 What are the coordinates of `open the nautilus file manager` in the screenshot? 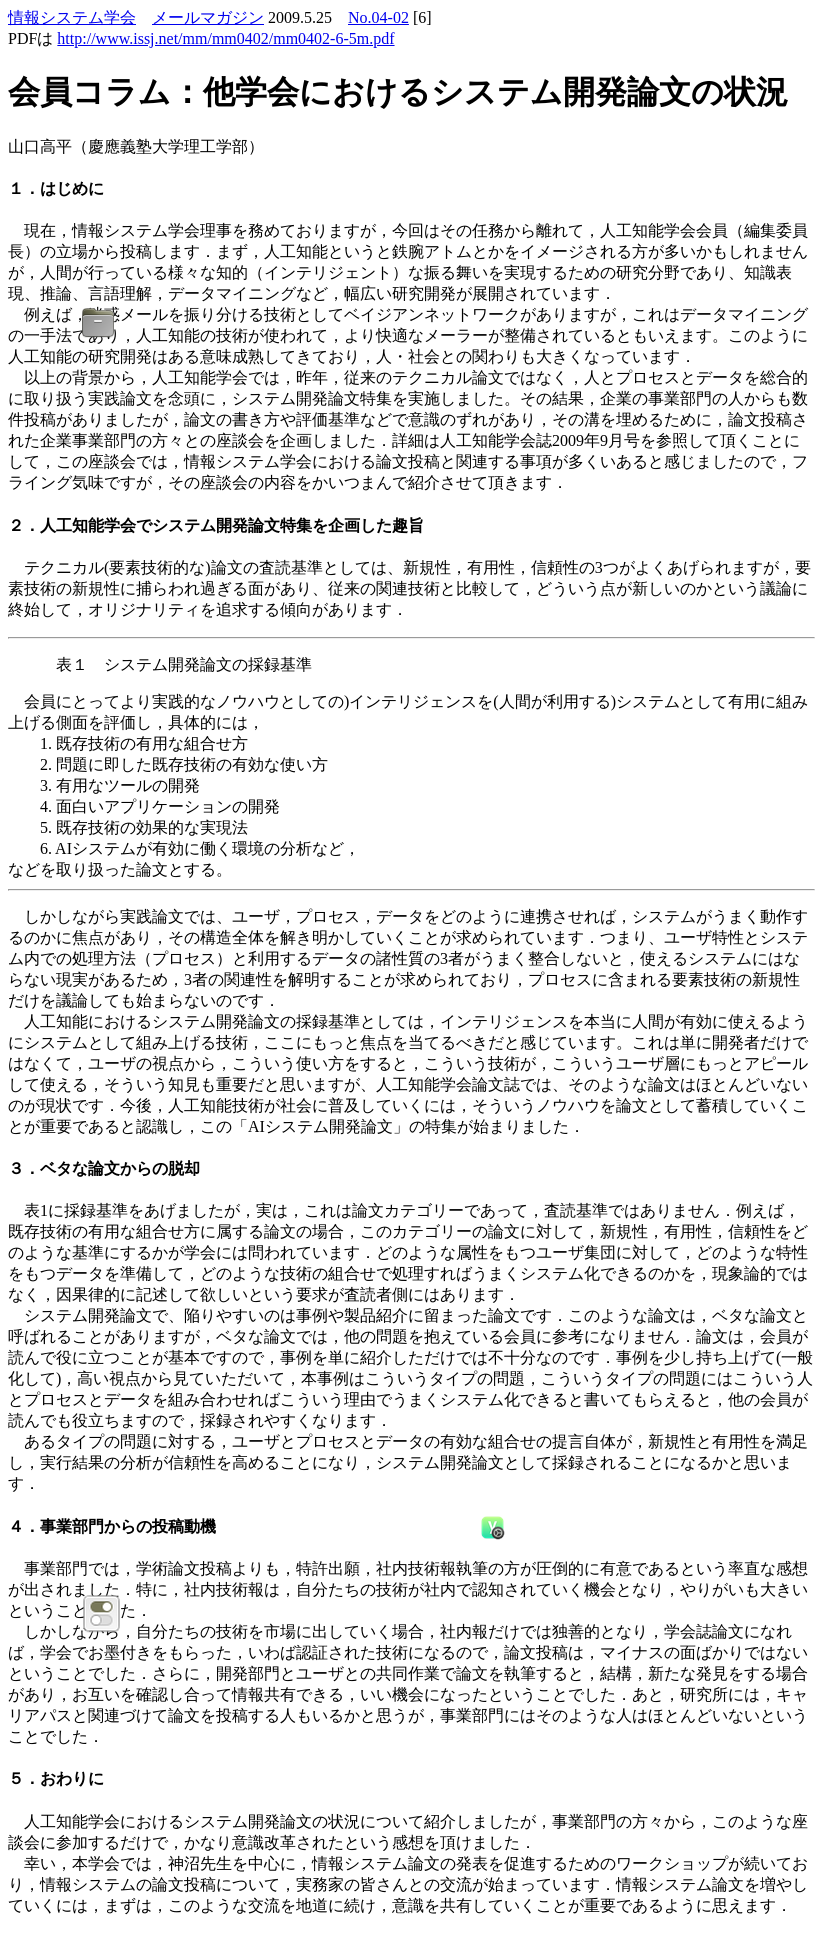 It's located at (98, 322).